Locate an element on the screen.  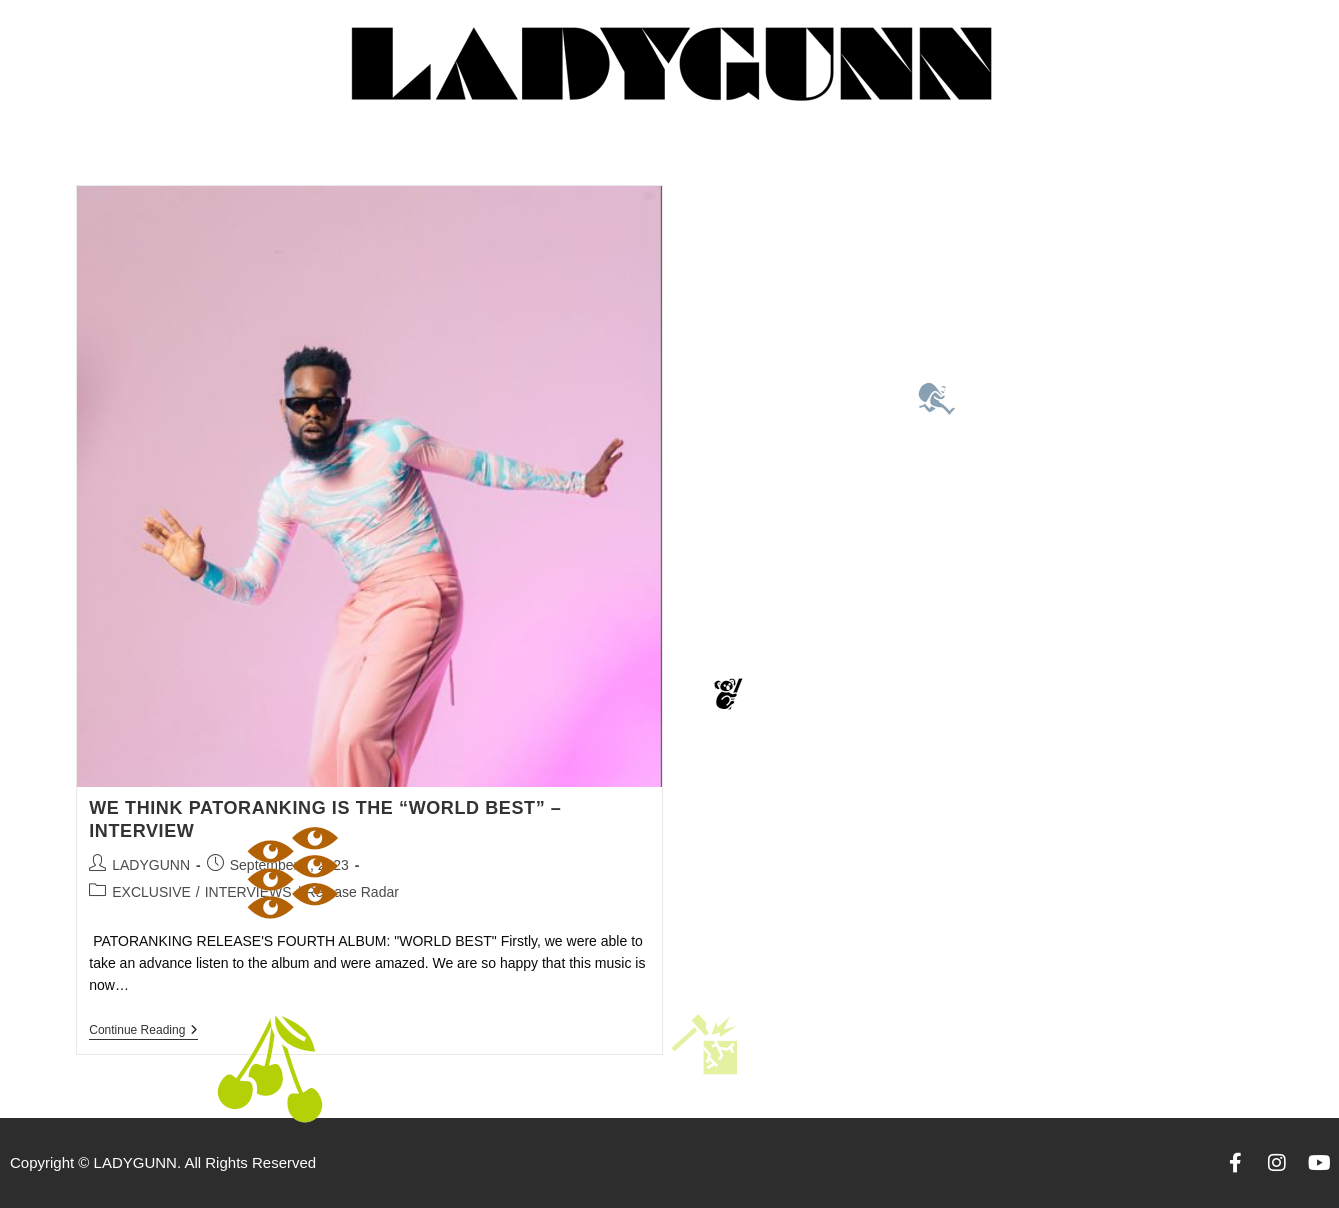
indicates a thief or robbery event in a game is located at coordinates (937, 399).